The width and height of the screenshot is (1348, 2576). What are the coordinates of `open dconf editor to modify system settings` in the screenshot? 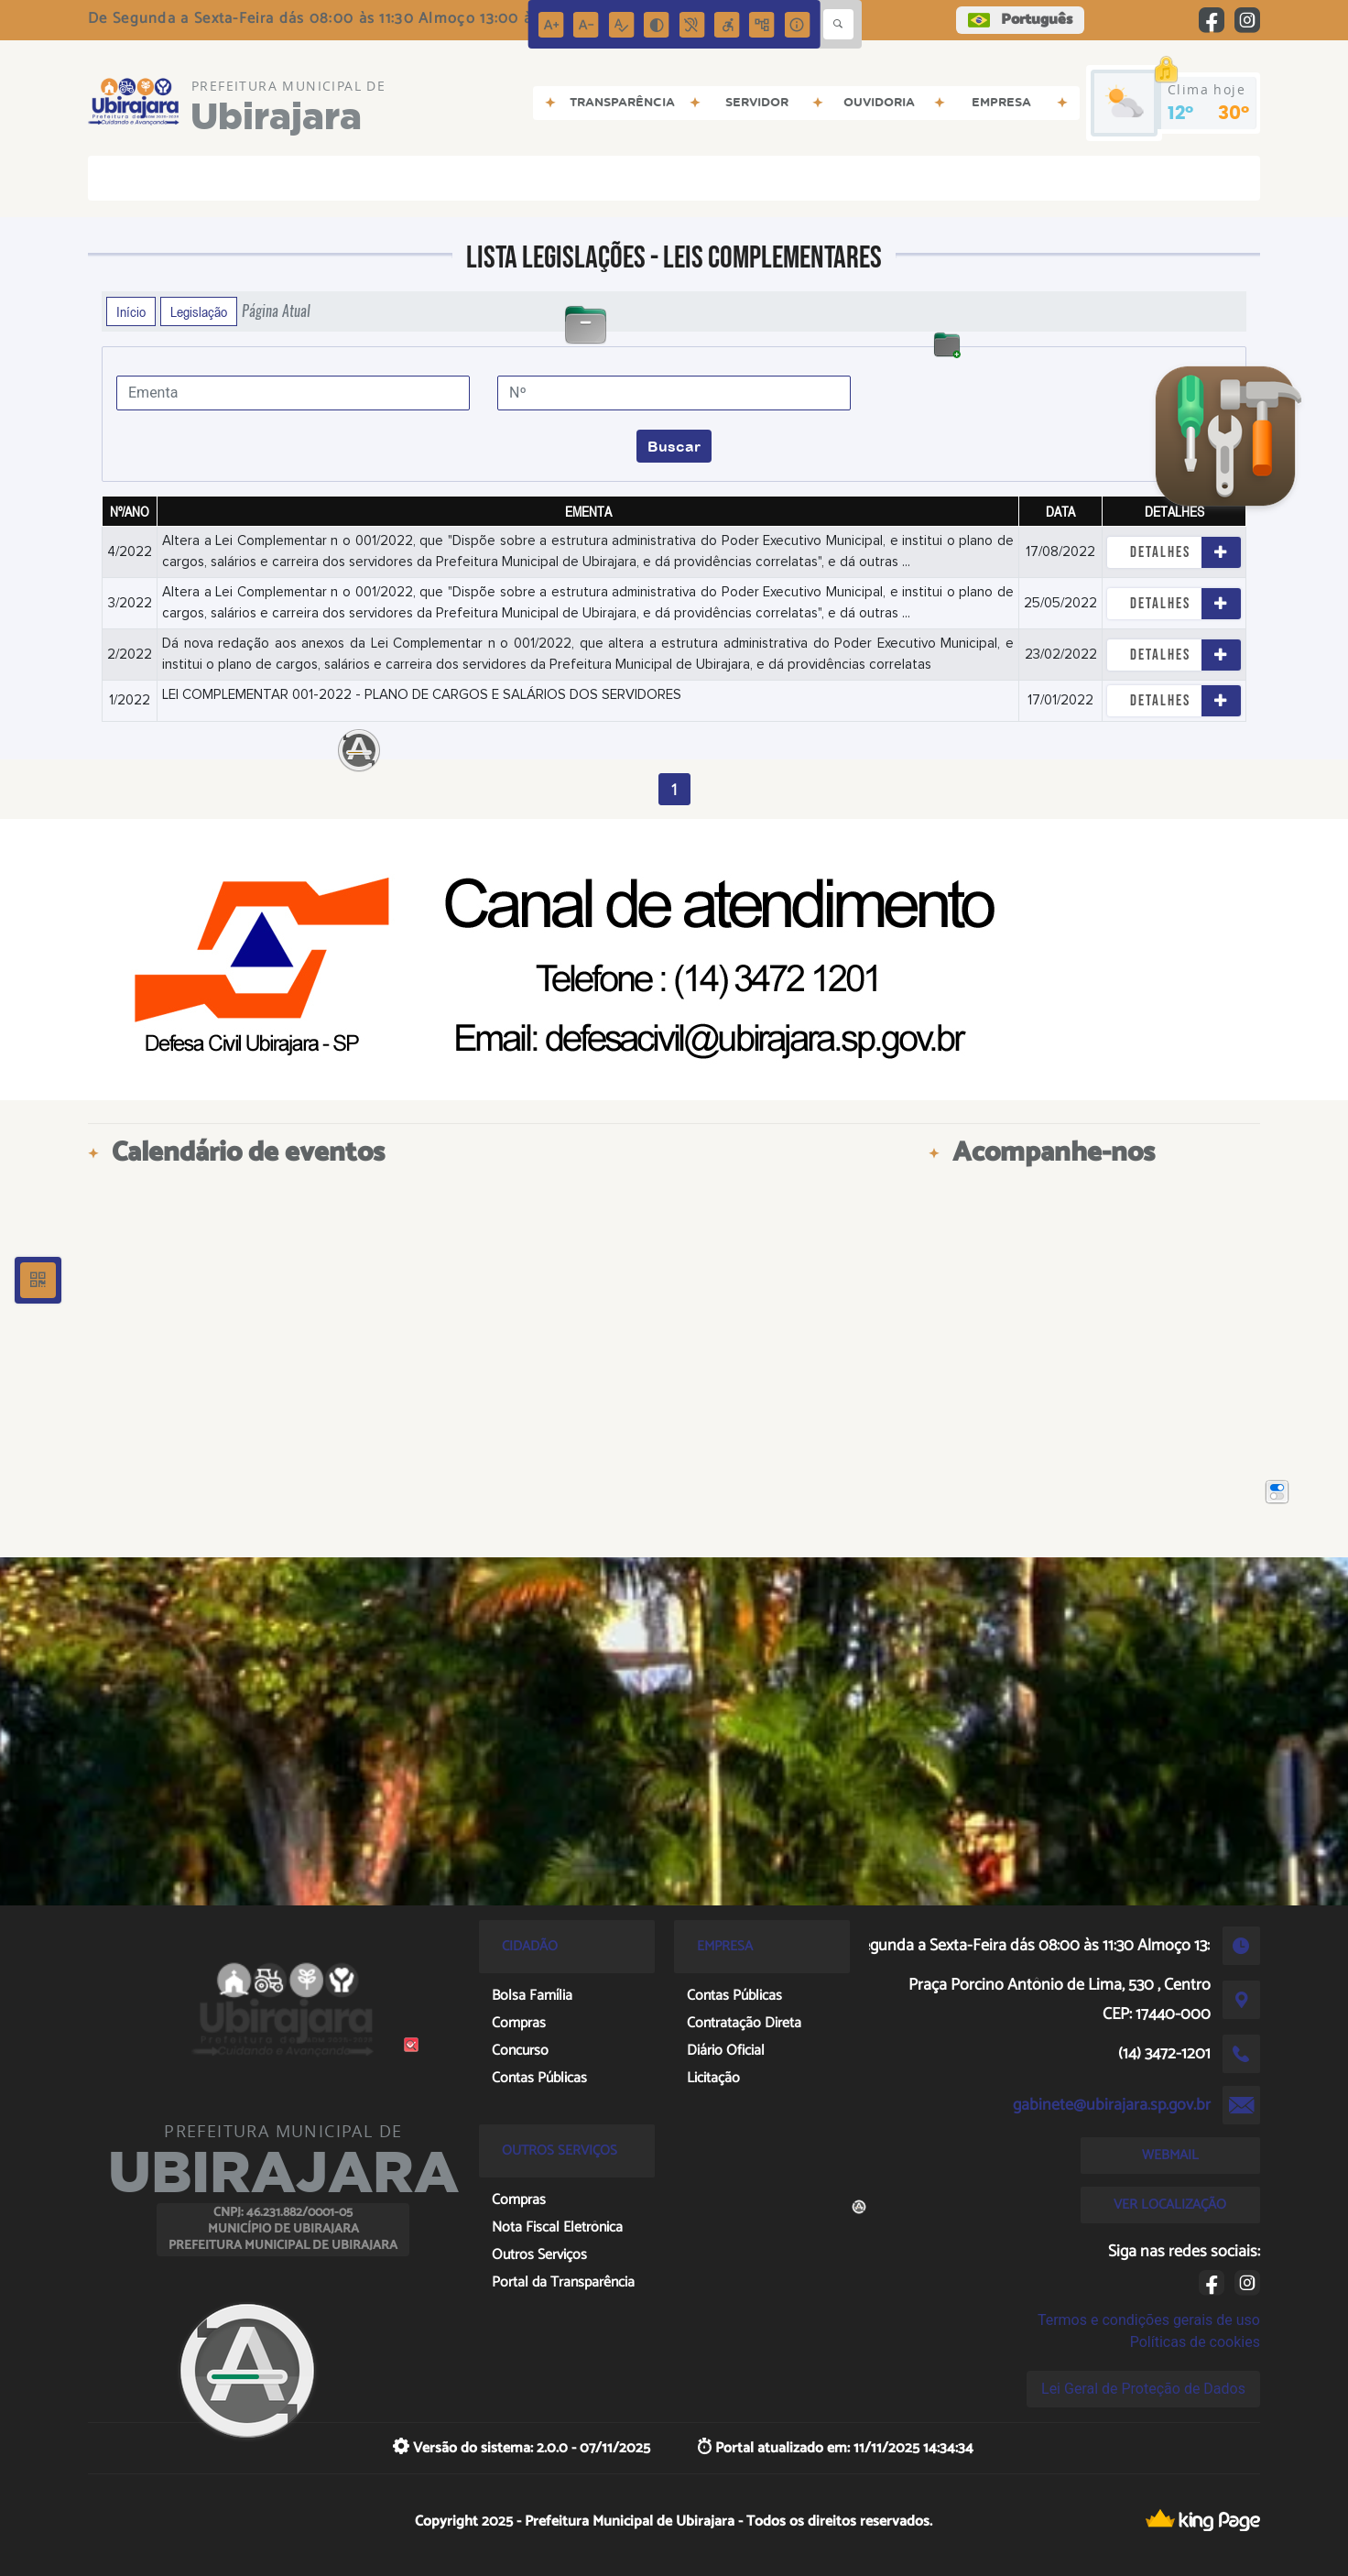 It's located at (411, 2045).